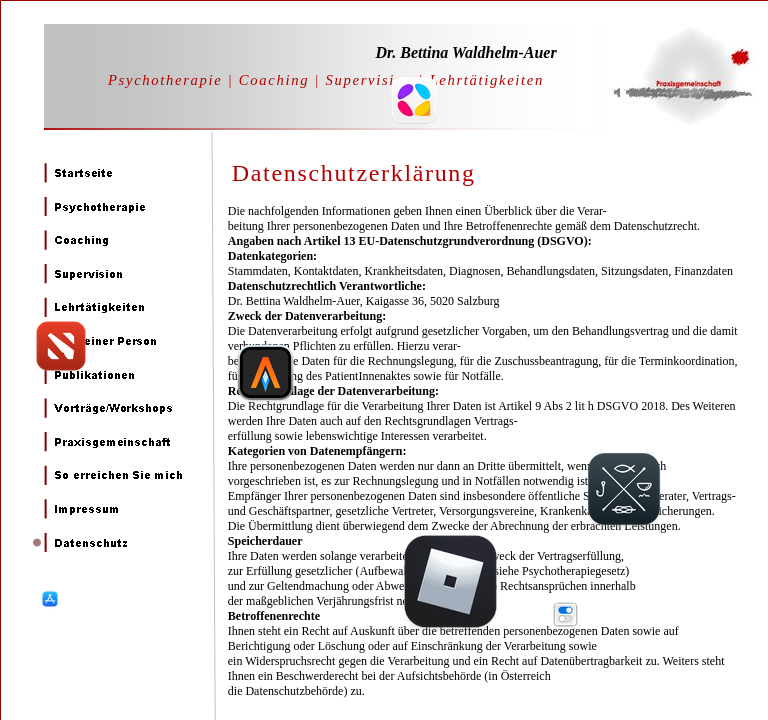 The width and height of the screenshot is (768, 720). Describe the element at coordinates (450, 581) in the screenshot. I see `open the Roblox app` at that location.